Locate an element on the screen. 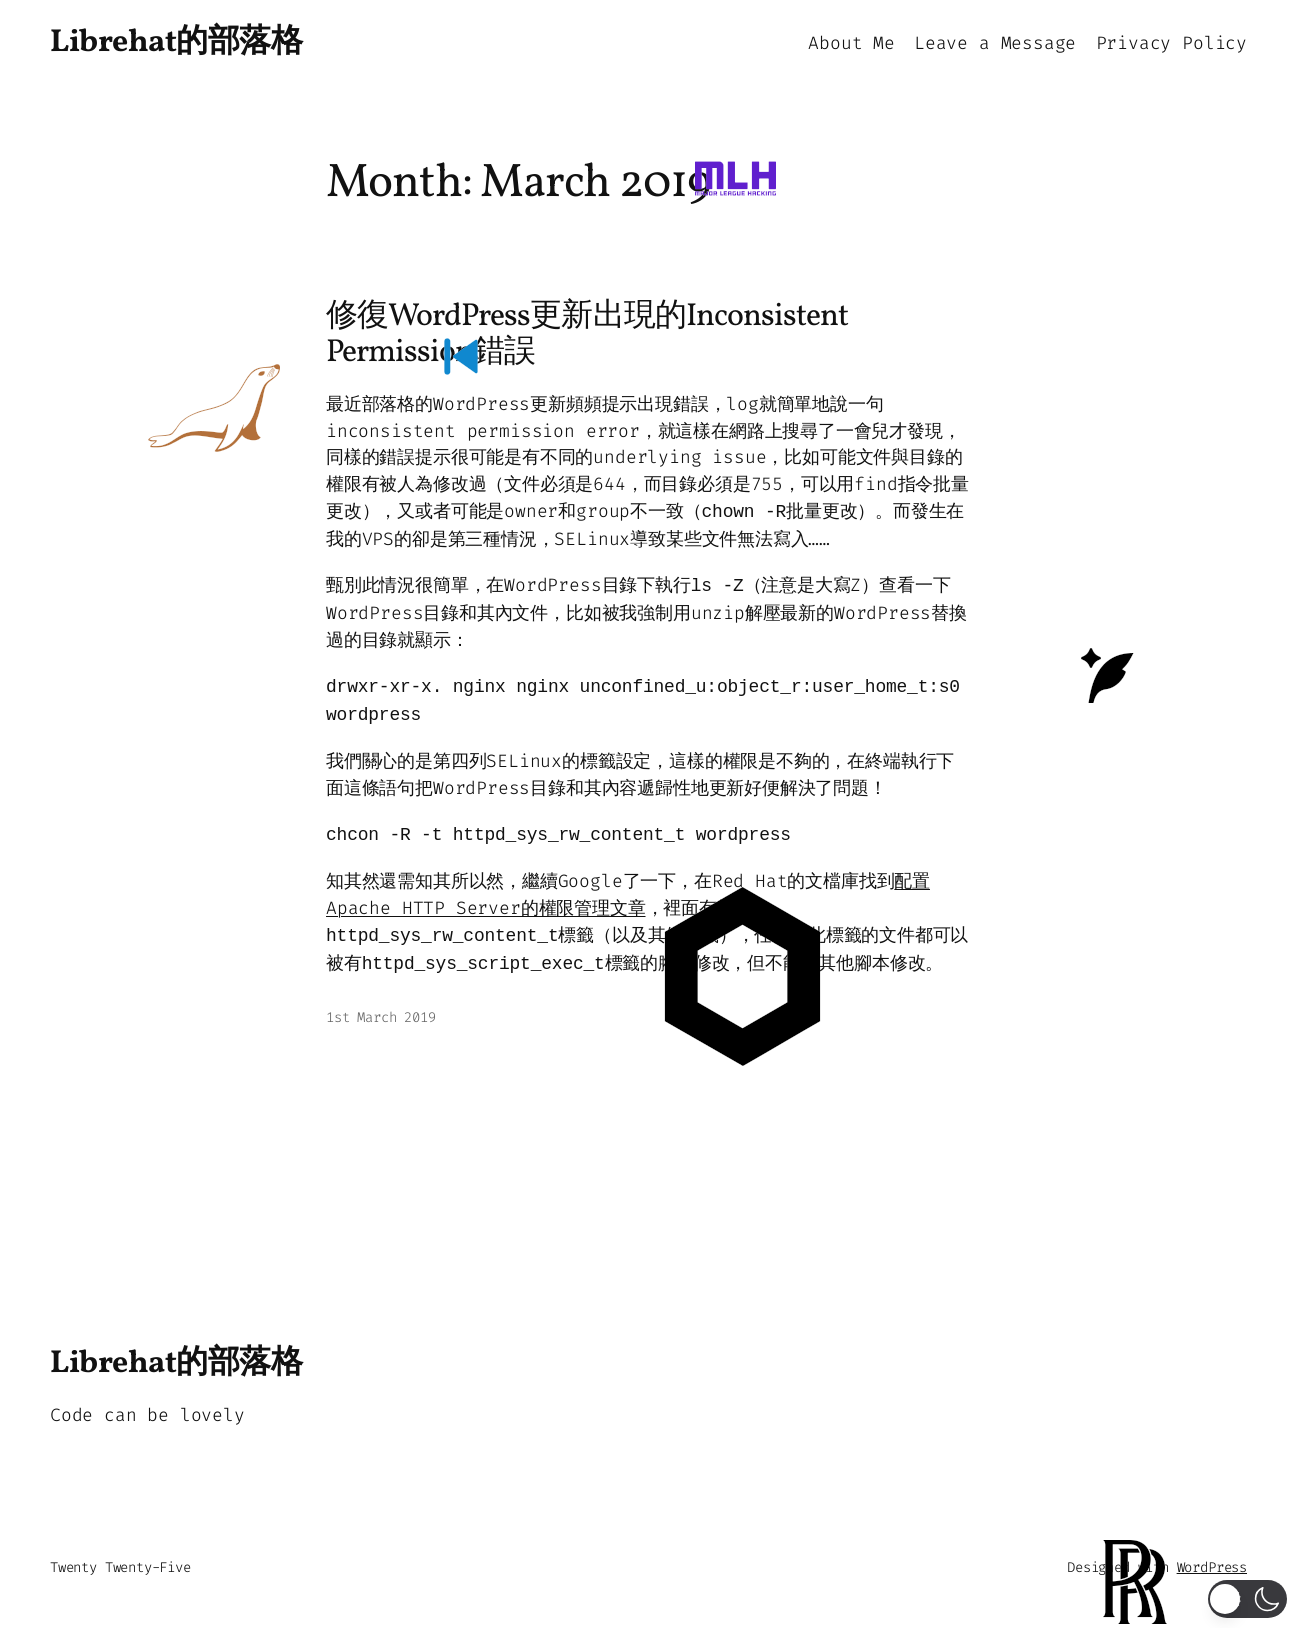 The height and width of the screenshot is (1628, 1297). skip to previous track is located at coordinates (462, 356).